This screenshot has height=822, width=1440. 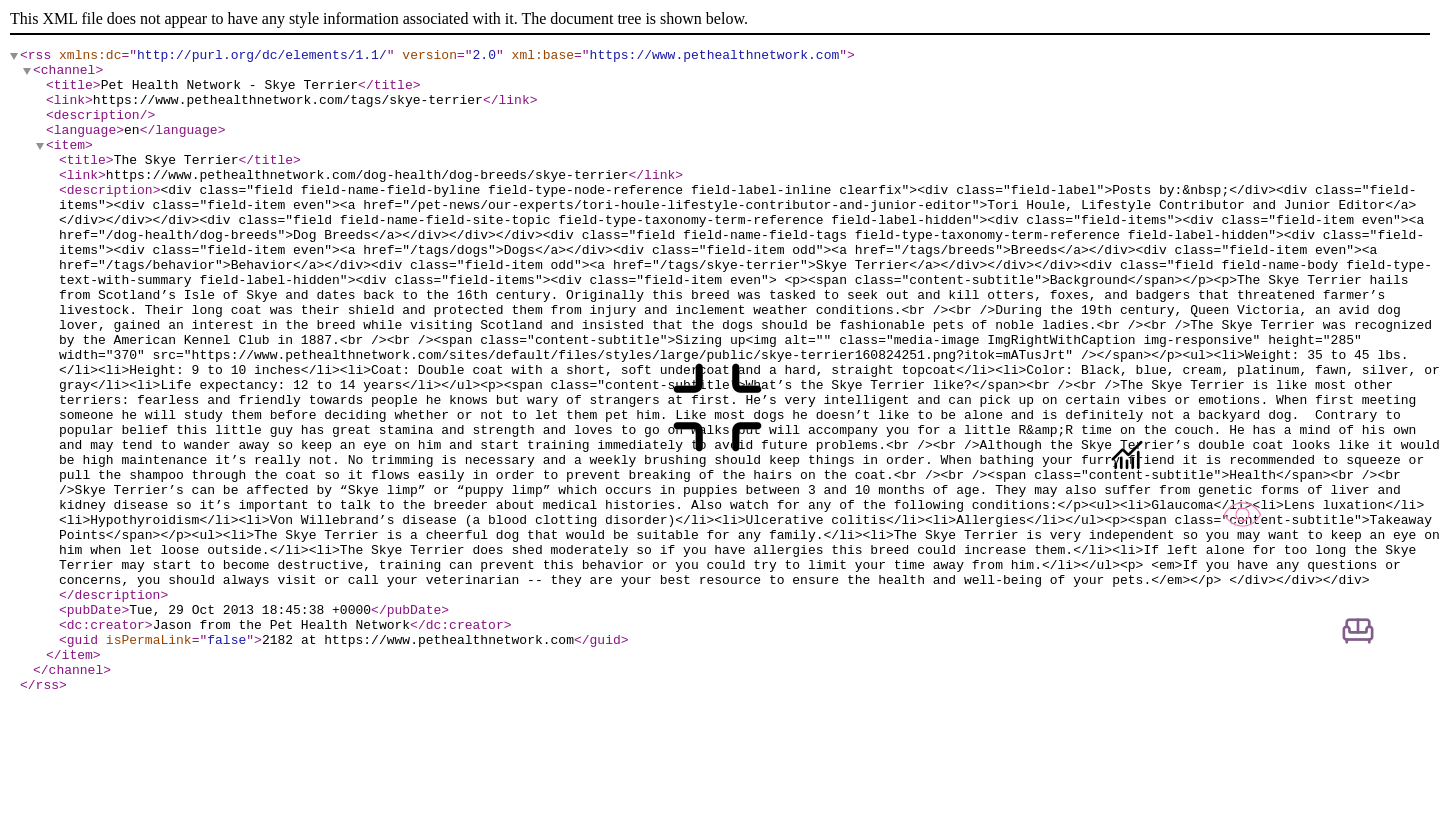 What do you see at coordinates (1358, 631) in the screenshot?
I see `browse furniture or home decor items` at bounding box center [1358, 631].